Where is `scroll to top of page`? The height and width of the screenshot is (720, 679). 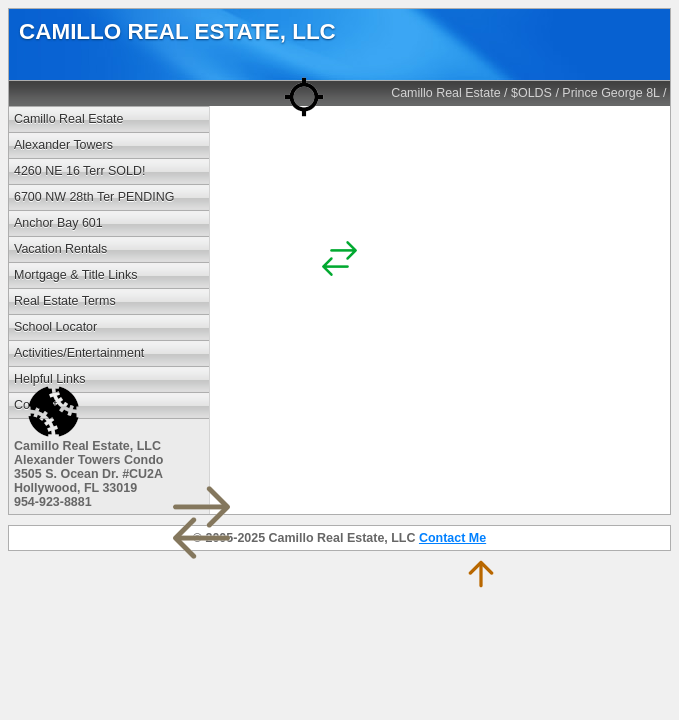 scroll to top of page is located at coordinates (481, 574).